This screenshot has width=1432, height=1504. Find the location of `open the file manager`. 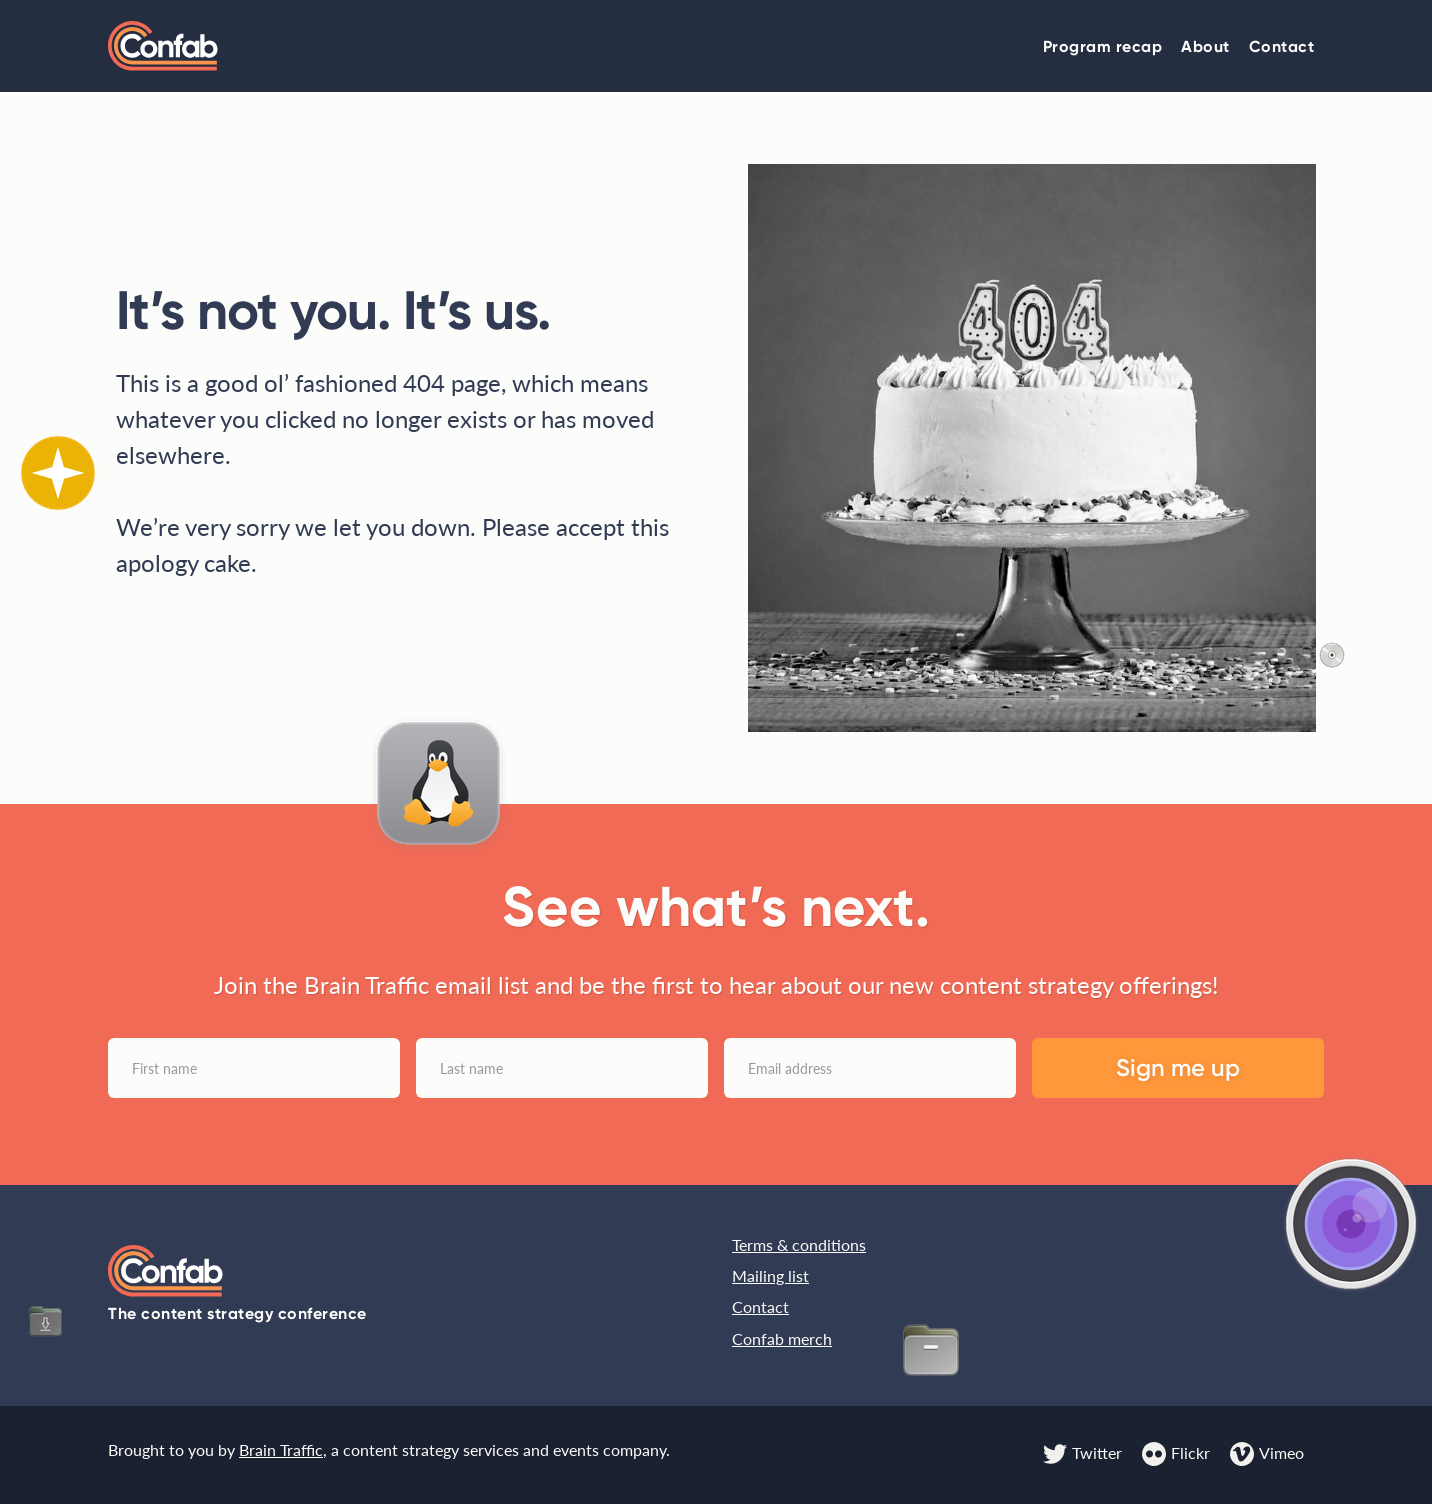

open the file manager is located at coordinates (931, 1350).